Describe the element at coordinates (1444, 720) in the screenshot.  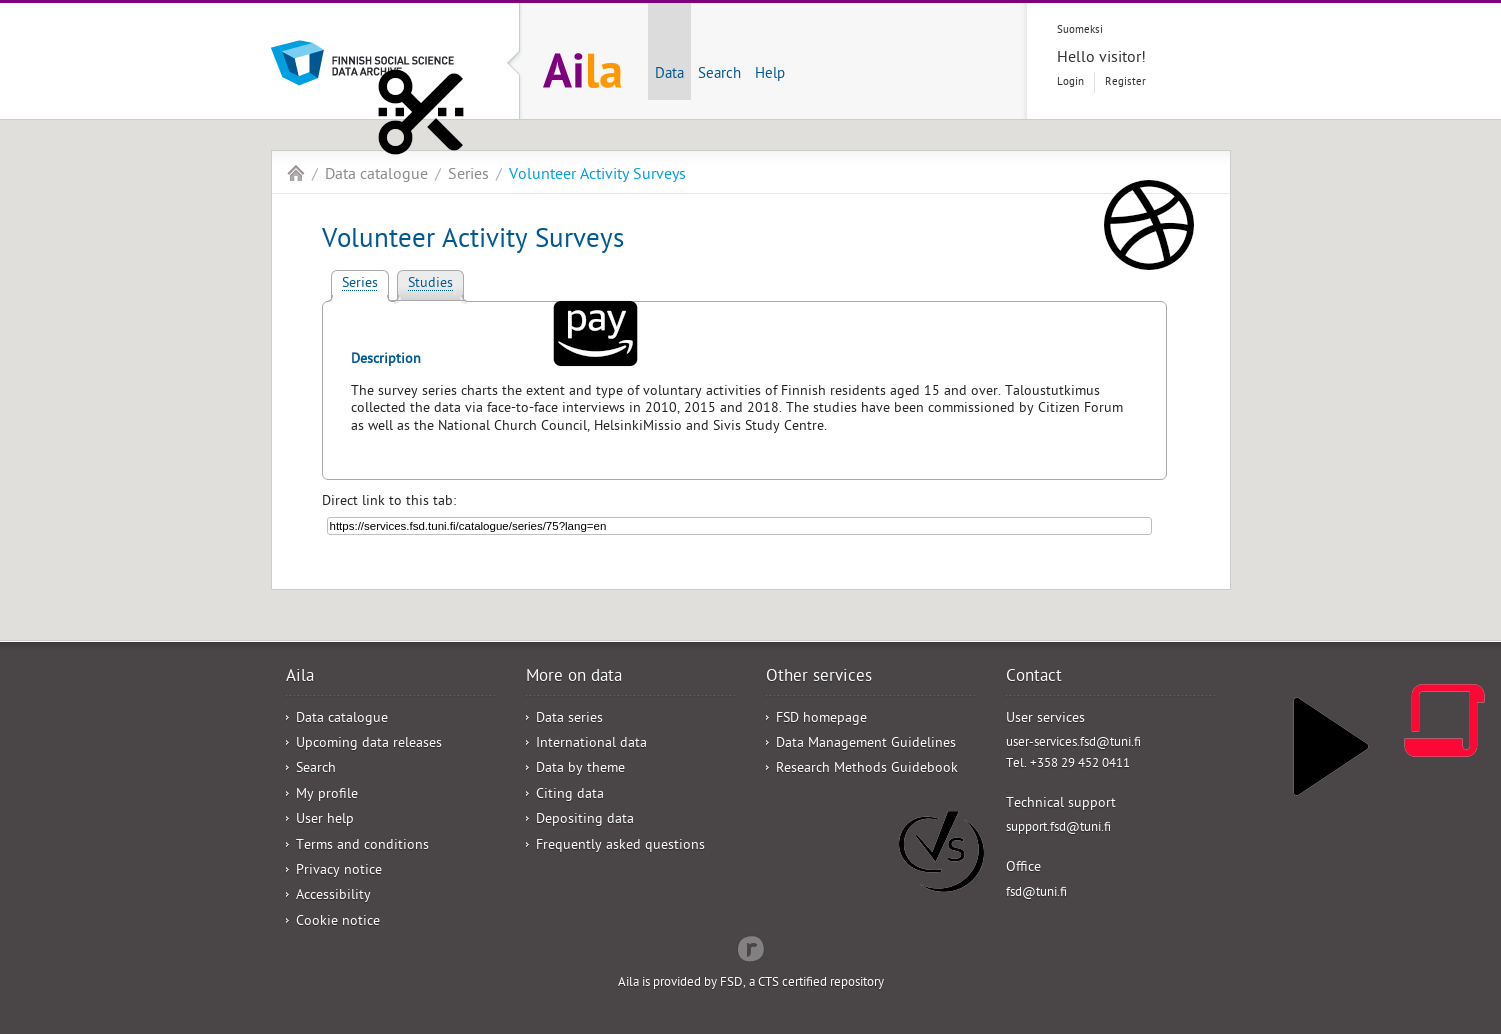
I see `view document or paper file` at that location.